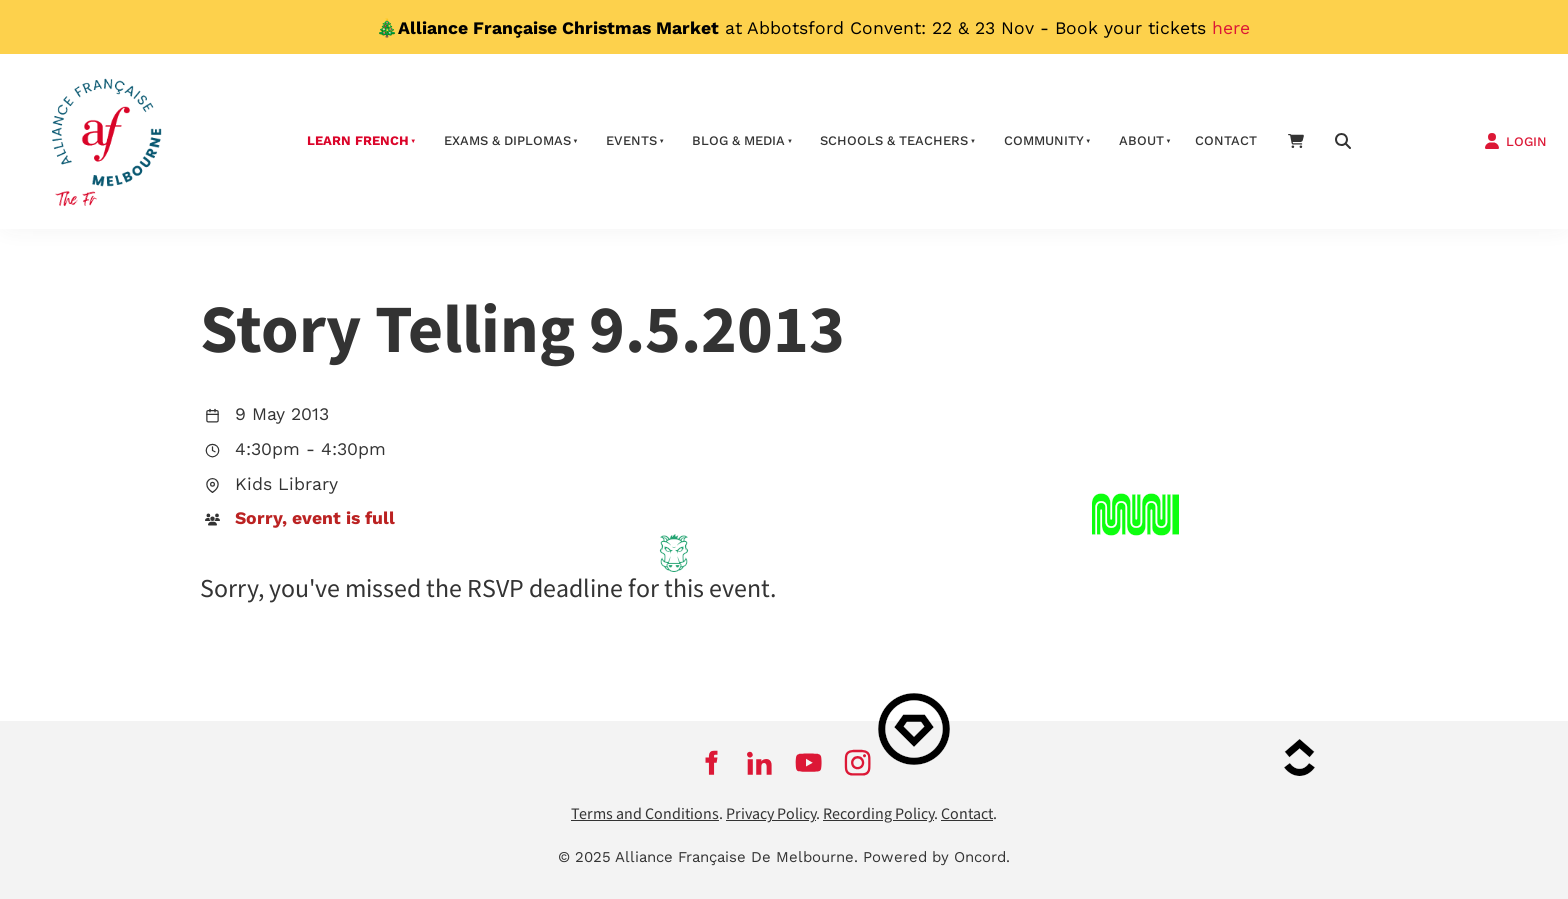  What do you see at coordinates (1299, 757) in the screenshot?
I see `open clickup app` at bounding box center [1299, 757].